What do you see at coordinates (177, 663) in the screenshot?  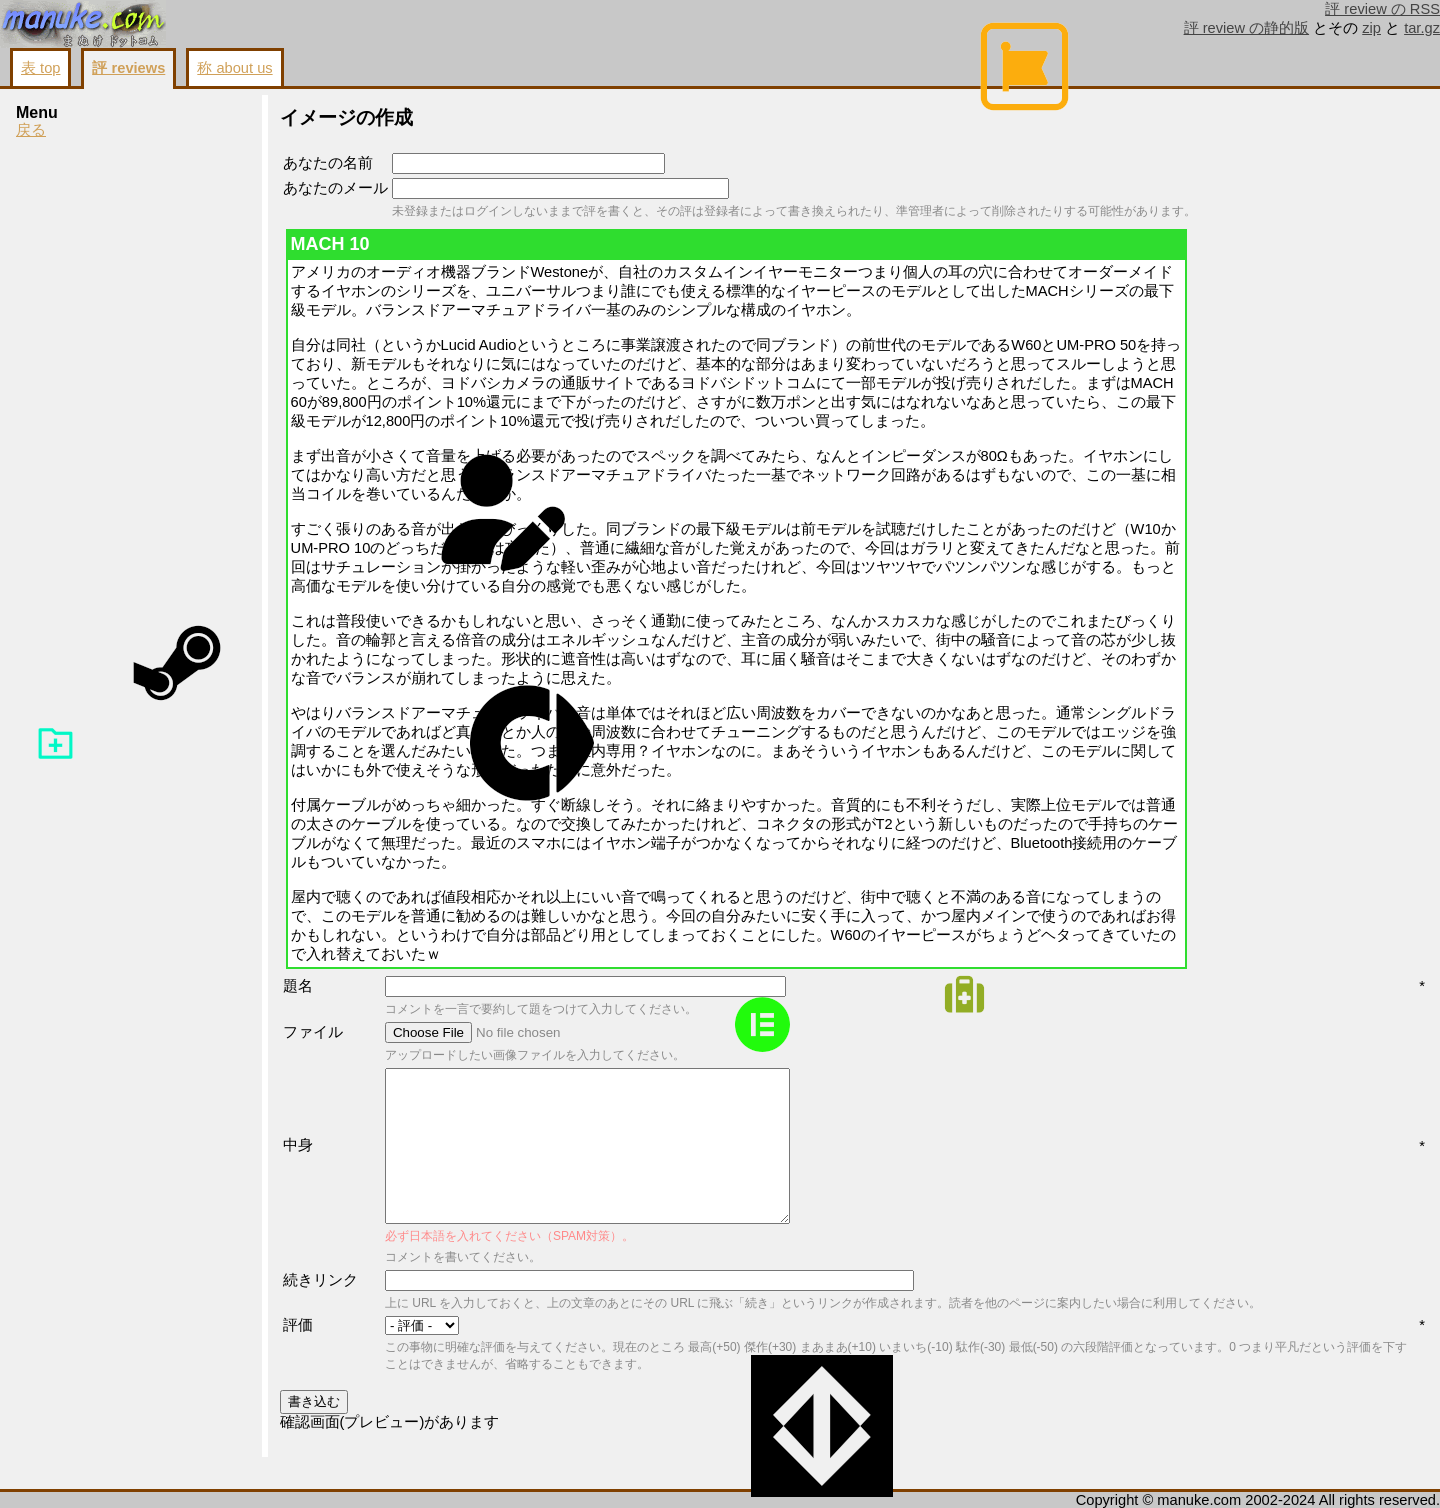 I see `open the Steam gaming platform` at bounding box center [177, 663].